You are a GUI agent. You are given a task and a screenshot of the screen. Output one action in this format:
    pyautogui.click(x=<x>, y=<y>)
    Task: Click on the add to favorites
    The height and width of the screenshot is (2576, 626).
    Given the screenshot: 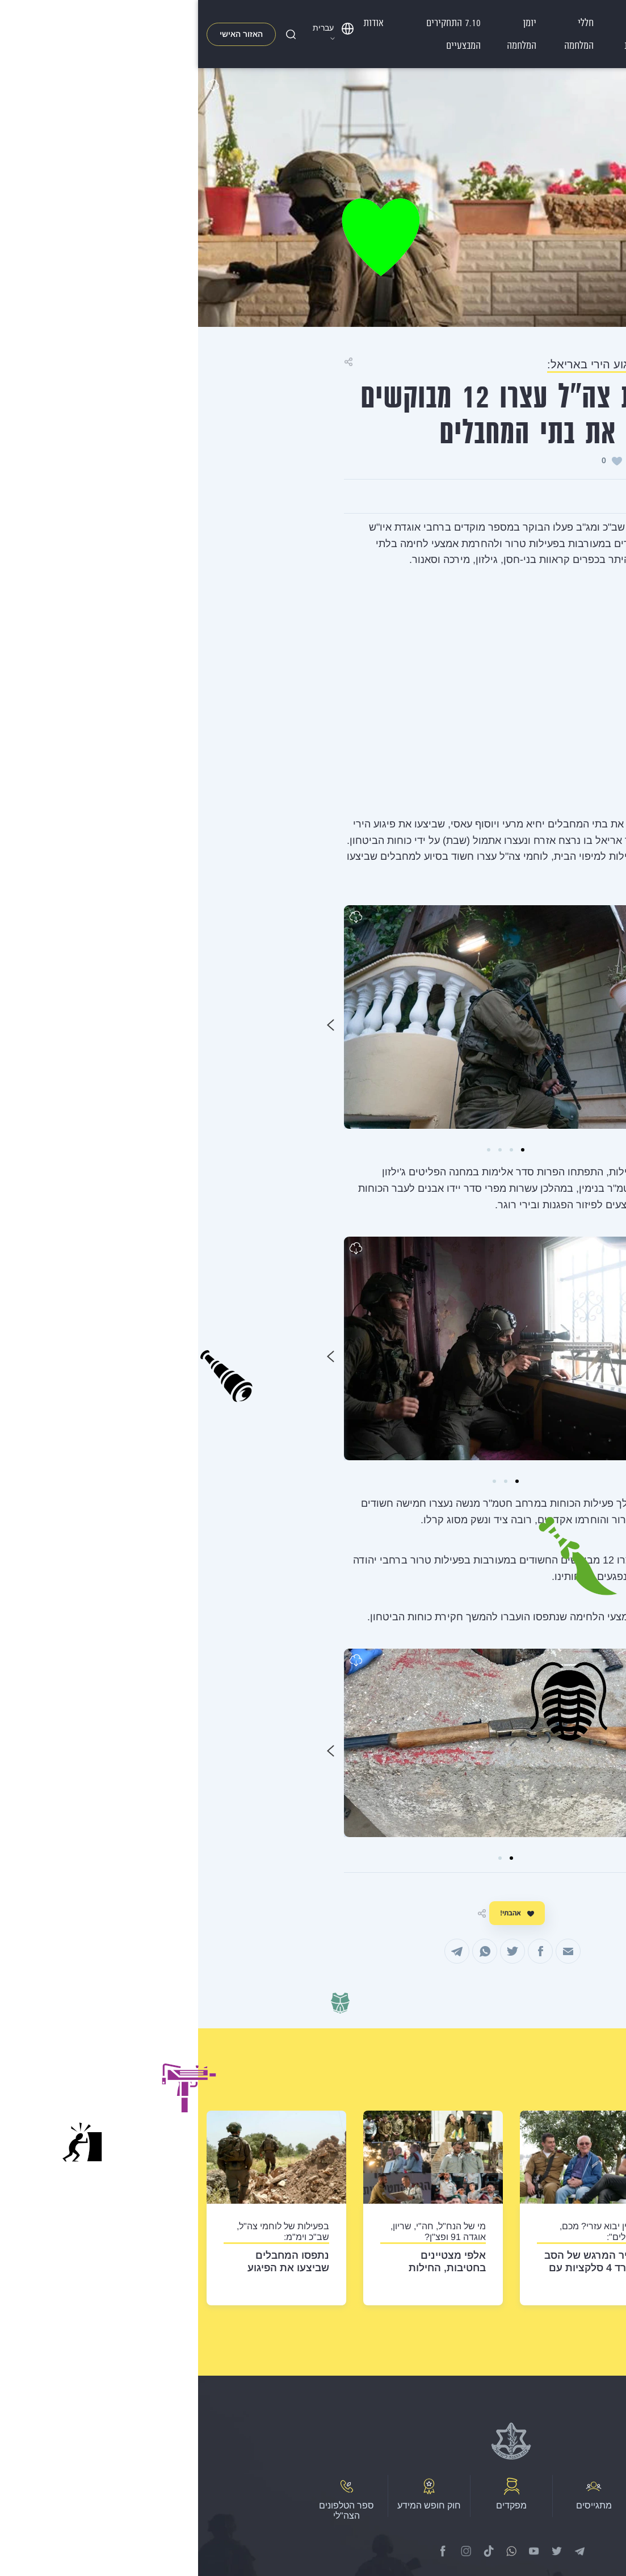 What is the action you would take?
    pyautogui.click(x=381, y=237)
    